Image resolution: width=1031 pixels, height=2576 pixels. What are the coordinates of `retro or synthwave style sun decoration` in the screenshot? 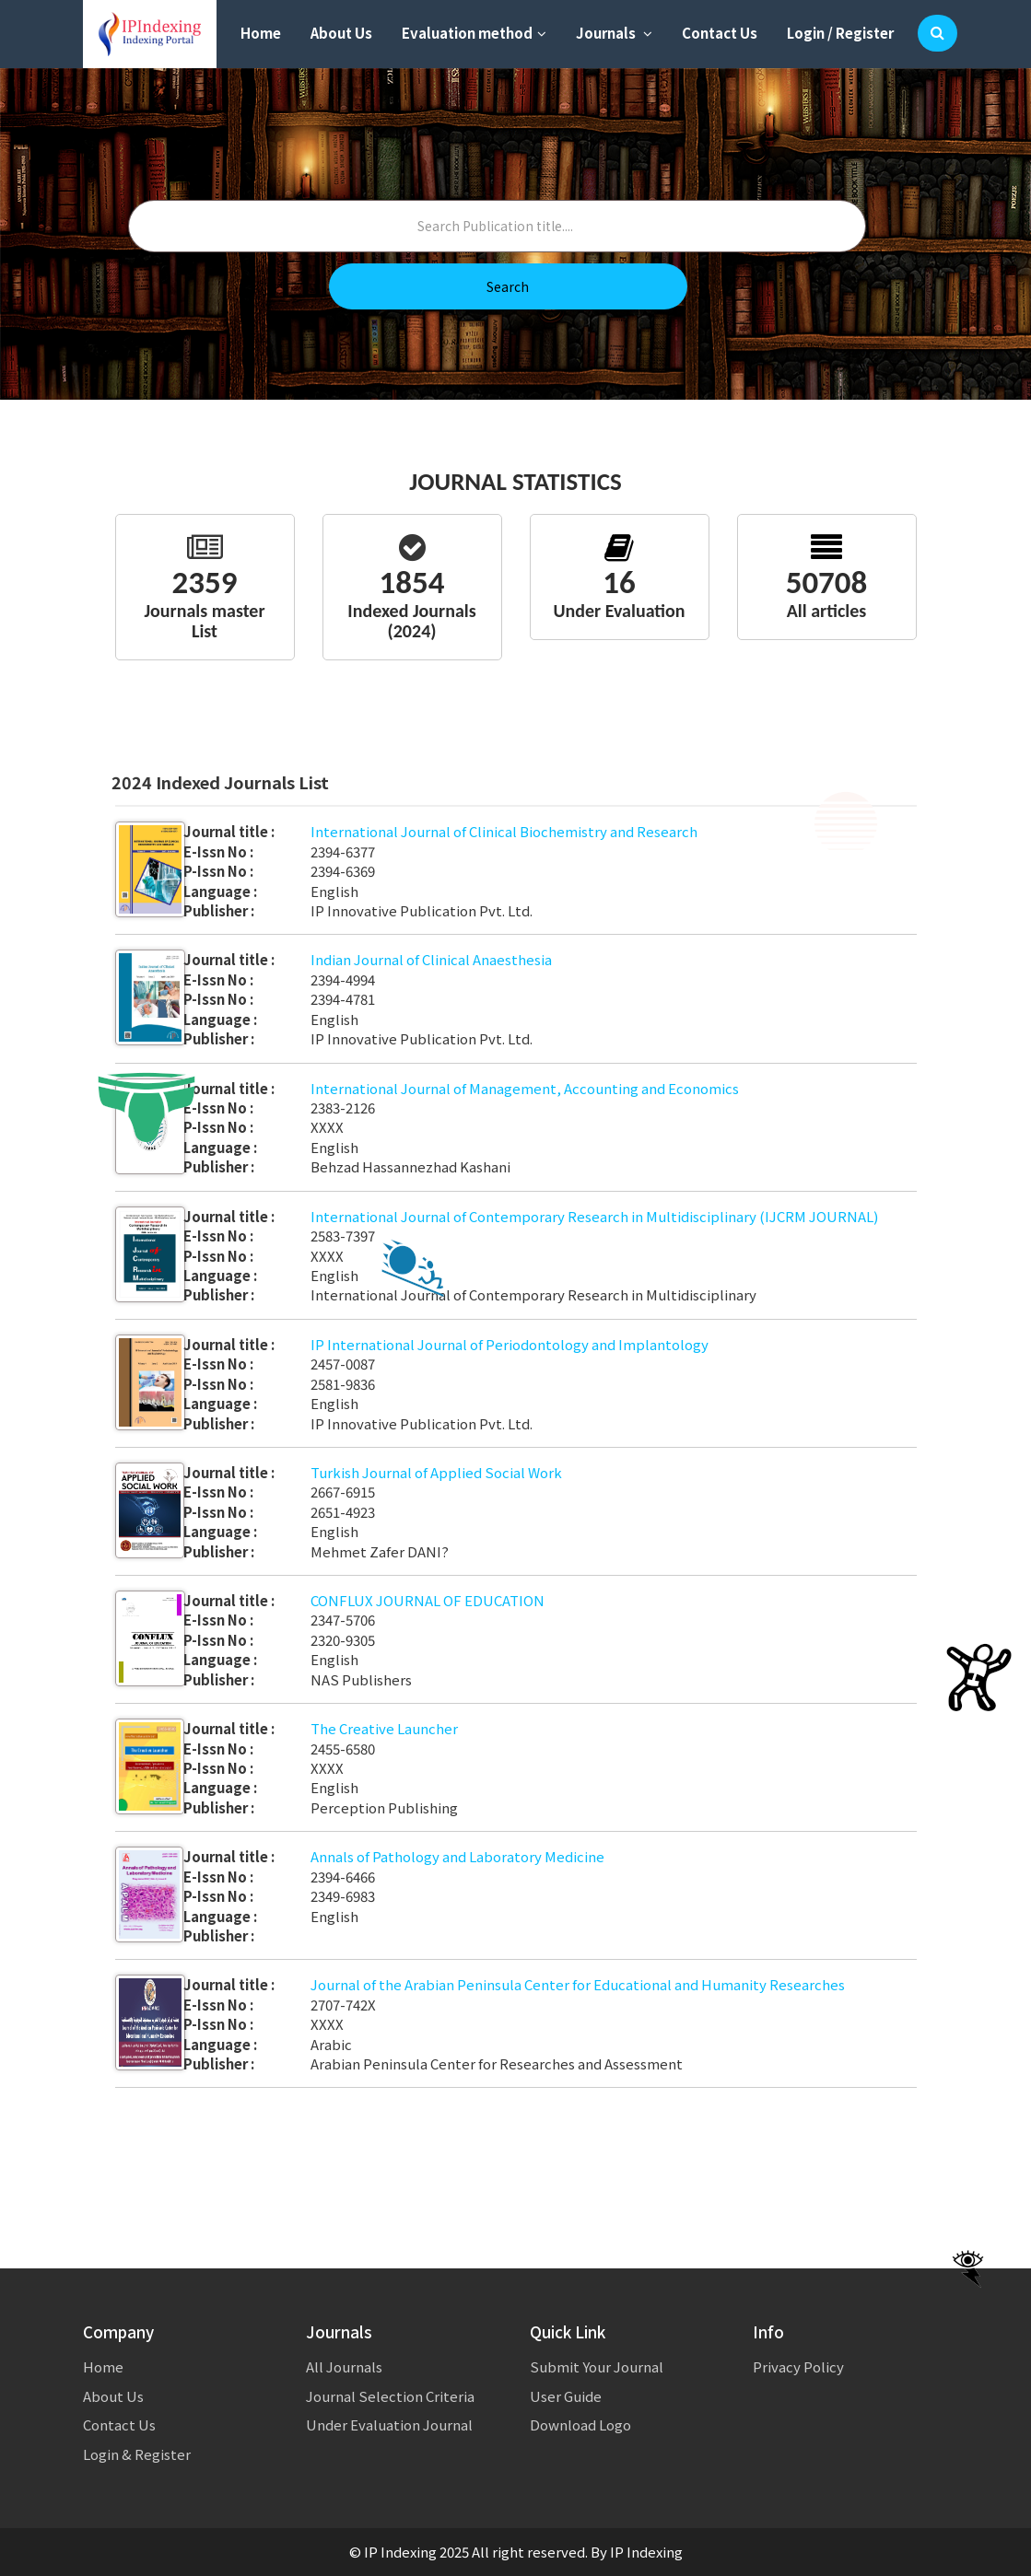 It's located at (846, 823).